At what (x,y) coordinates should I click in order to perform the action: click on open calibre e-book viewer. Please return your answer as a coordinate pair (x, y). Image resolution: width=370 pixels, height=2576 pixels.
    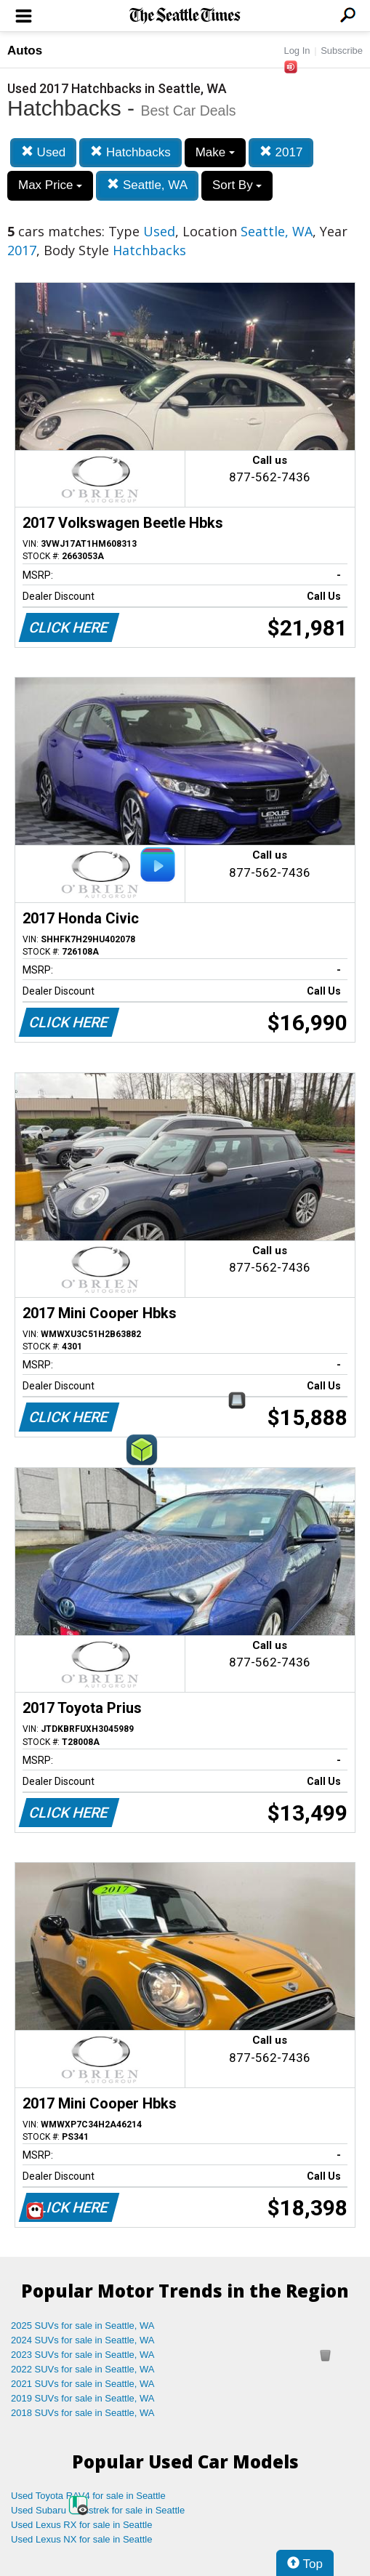
    Looking at the image, I should click on (78, 2505).